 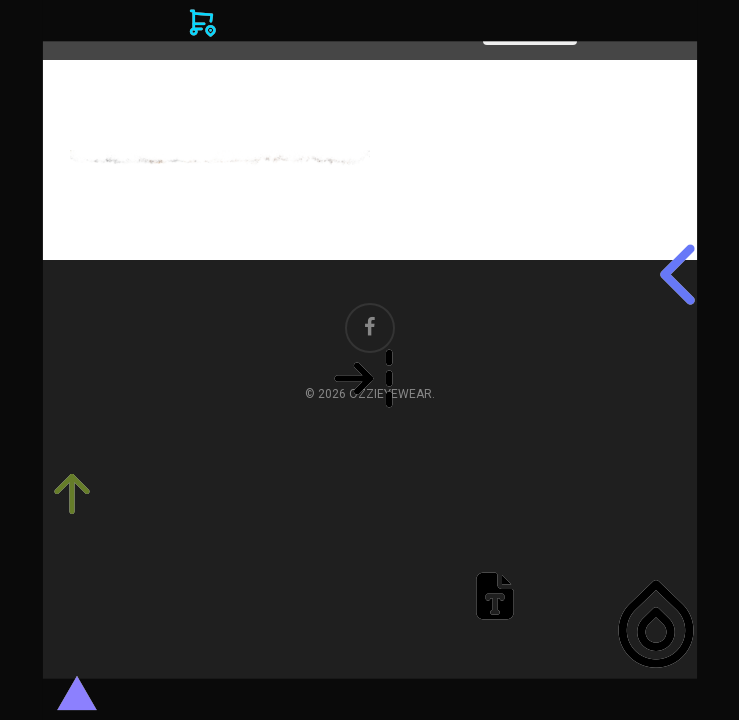 What do you see at coordinates (677, 274) in the screenshot?
I see `go back to the previous screen` at bounding box center [677, 274].